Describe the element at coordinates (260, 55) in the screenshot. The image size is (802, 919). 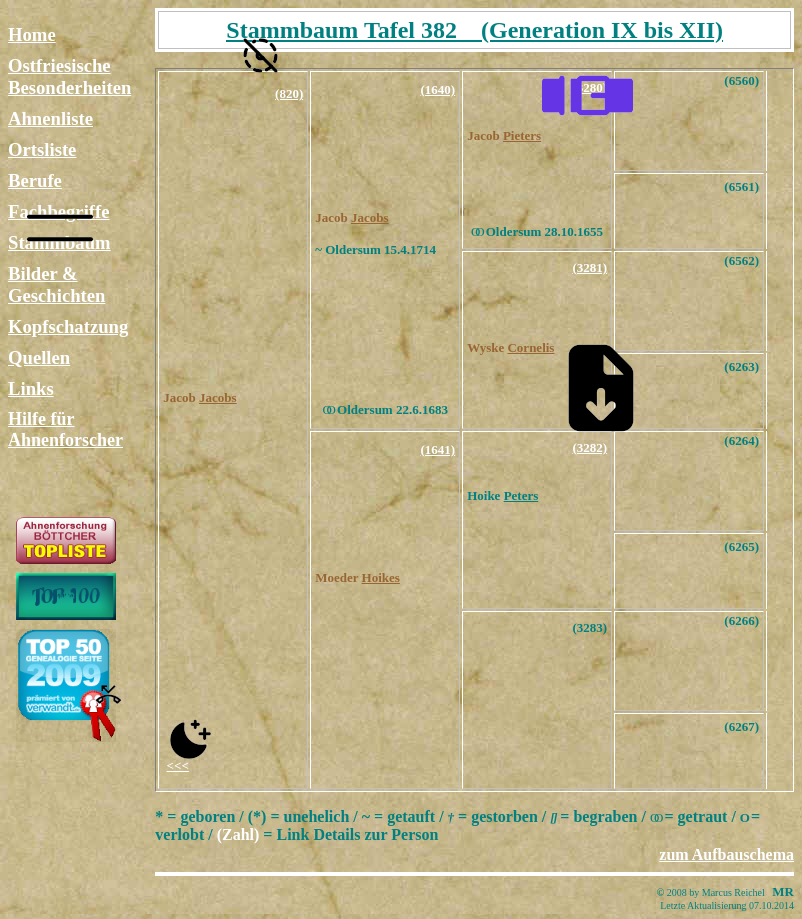
I see `disable tilt-shift effect` at that location.